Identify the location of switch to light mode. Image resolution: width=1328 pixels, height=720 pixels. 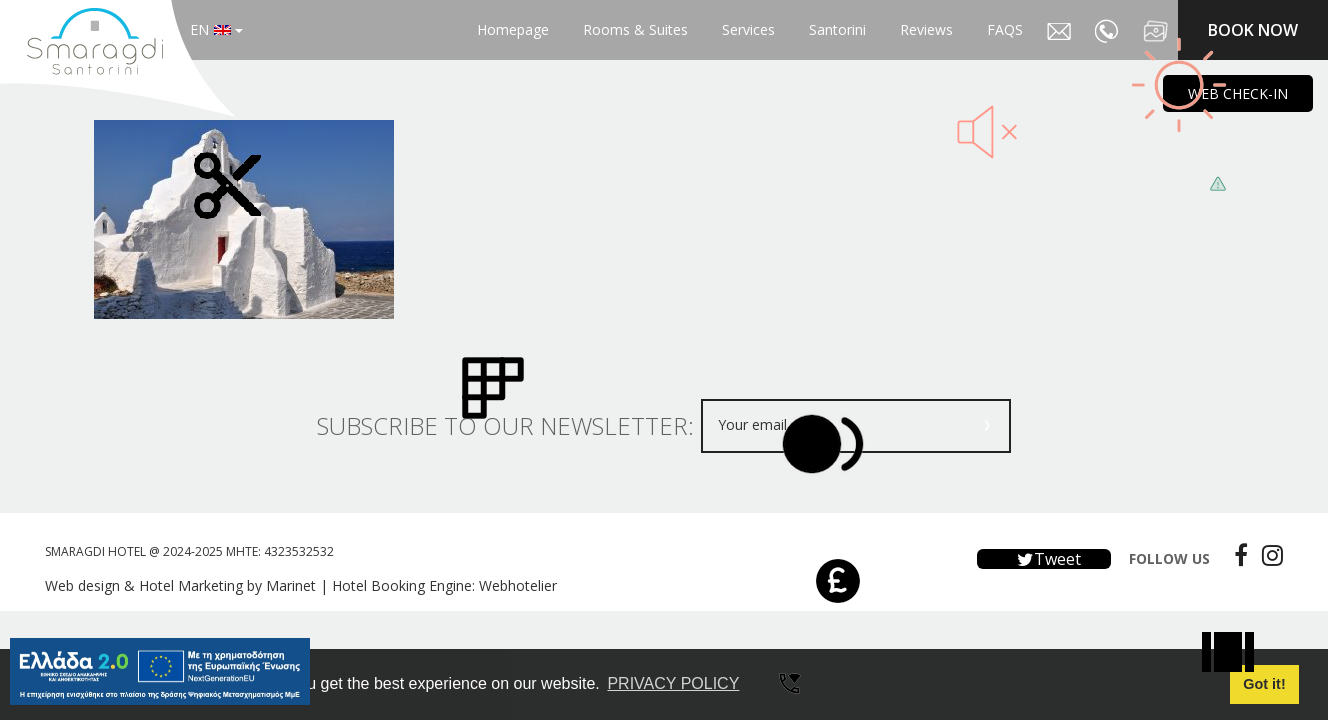
(1179, 85).